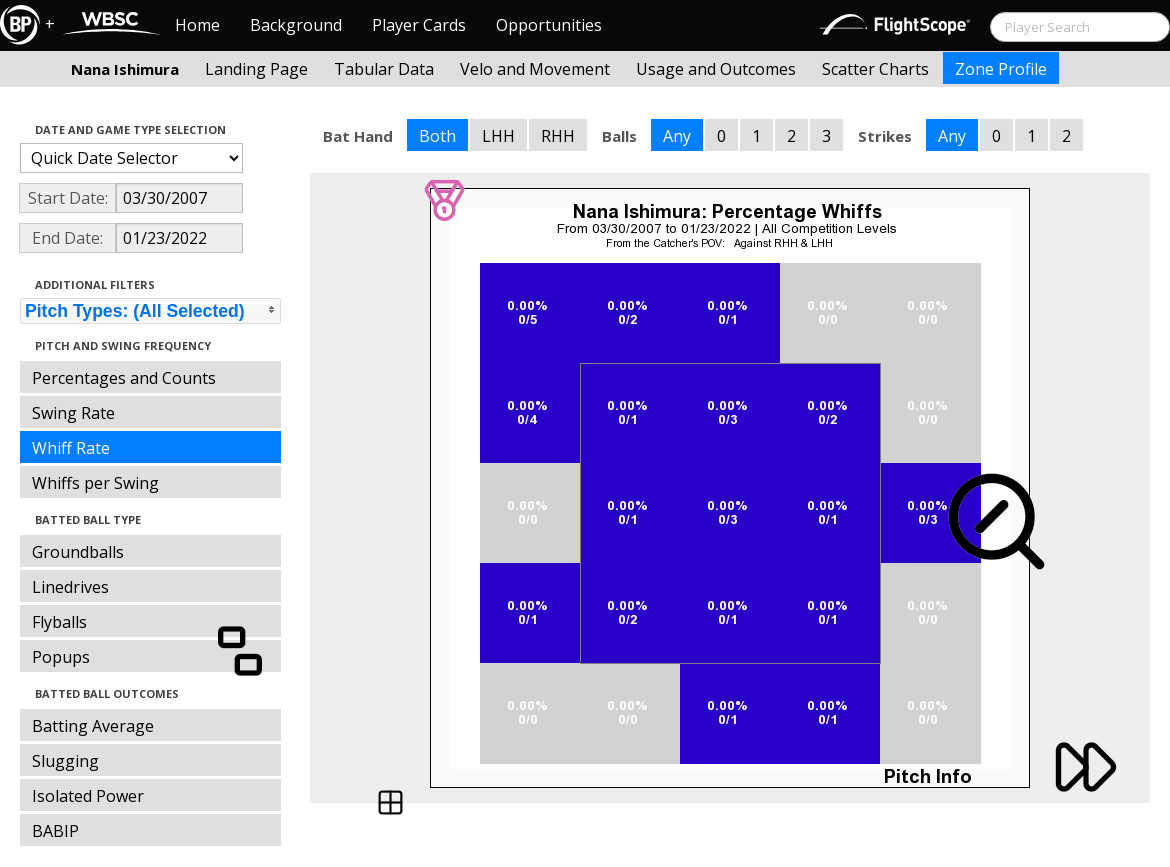  I want to click on search is disabled or unavailable, so click(996, 521).